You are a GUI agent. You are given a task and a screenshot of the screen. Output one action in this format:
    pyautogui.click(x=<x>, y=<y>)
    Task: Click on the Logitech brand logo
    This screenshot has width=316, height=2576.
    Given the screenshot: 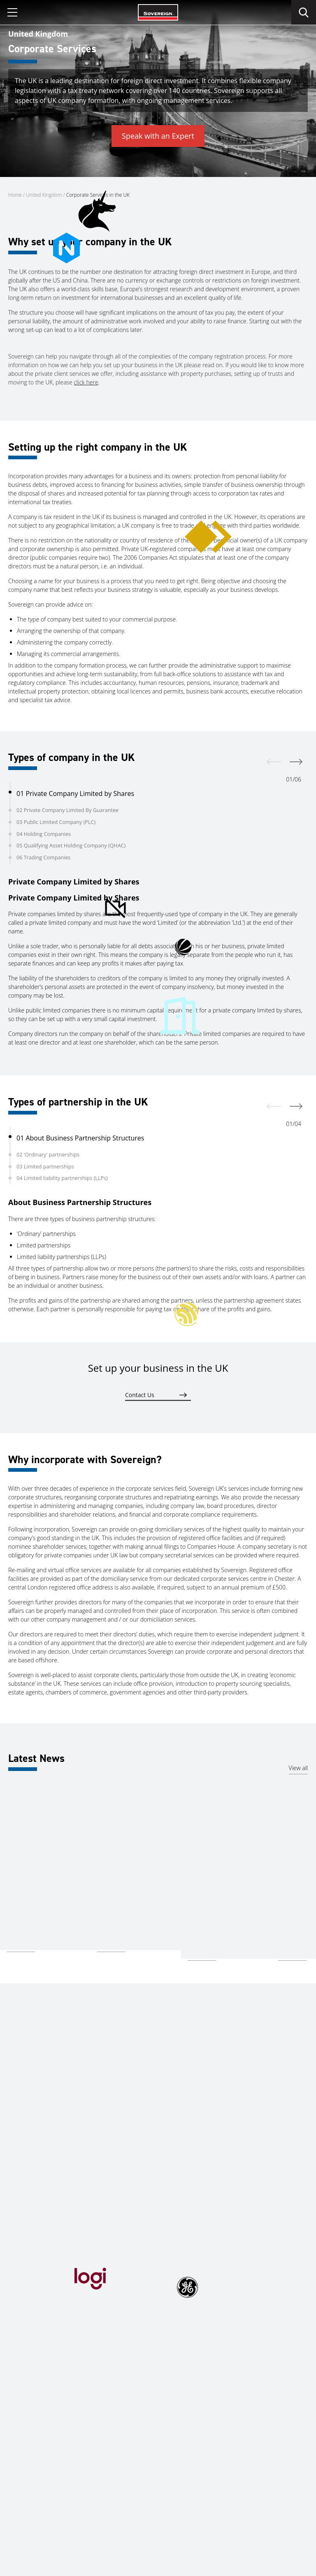 What is the action you would take?
    pyautogui.click(x=90, y=2278)
    